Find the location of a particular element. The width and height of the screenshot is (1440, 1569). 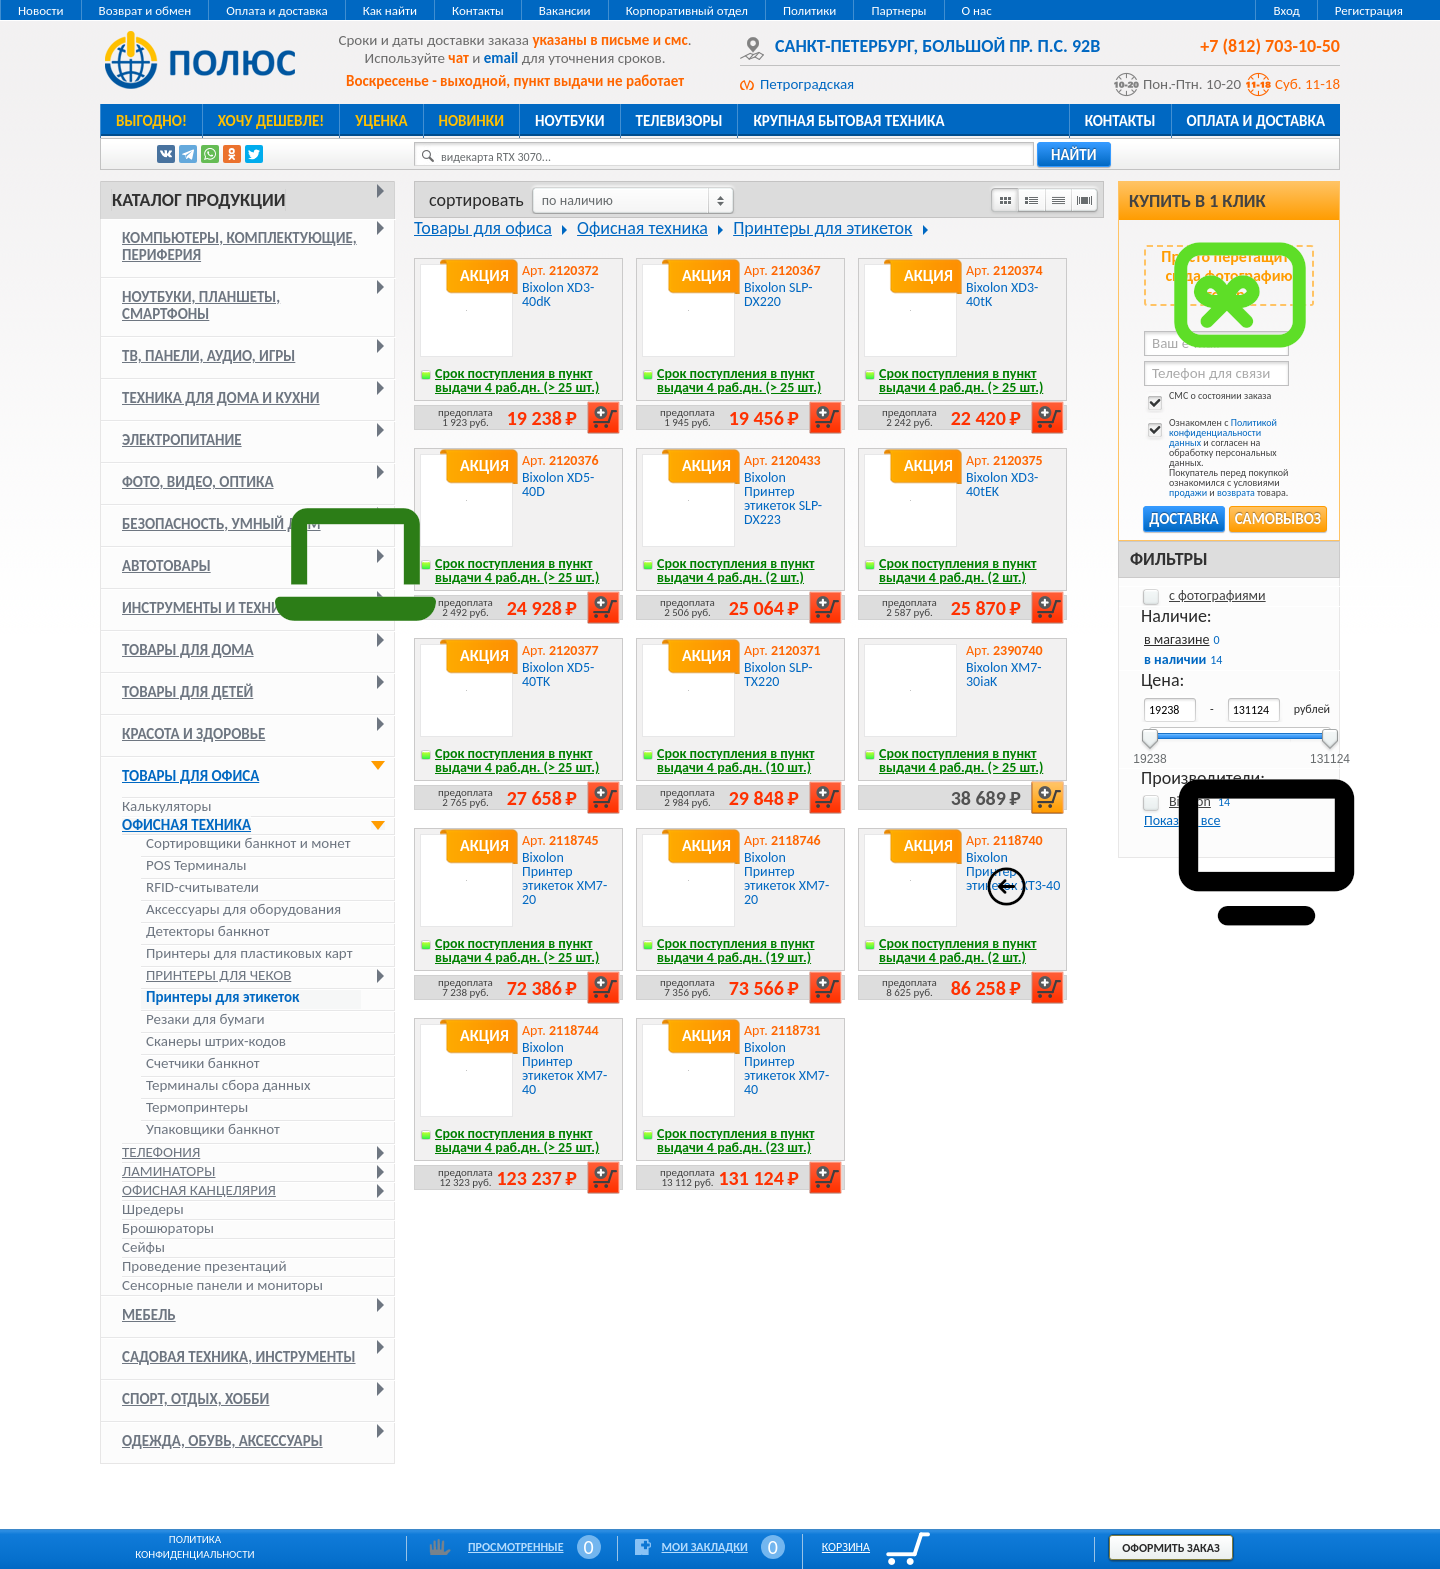

switch to desktop view is located at coordinates (355, 564).